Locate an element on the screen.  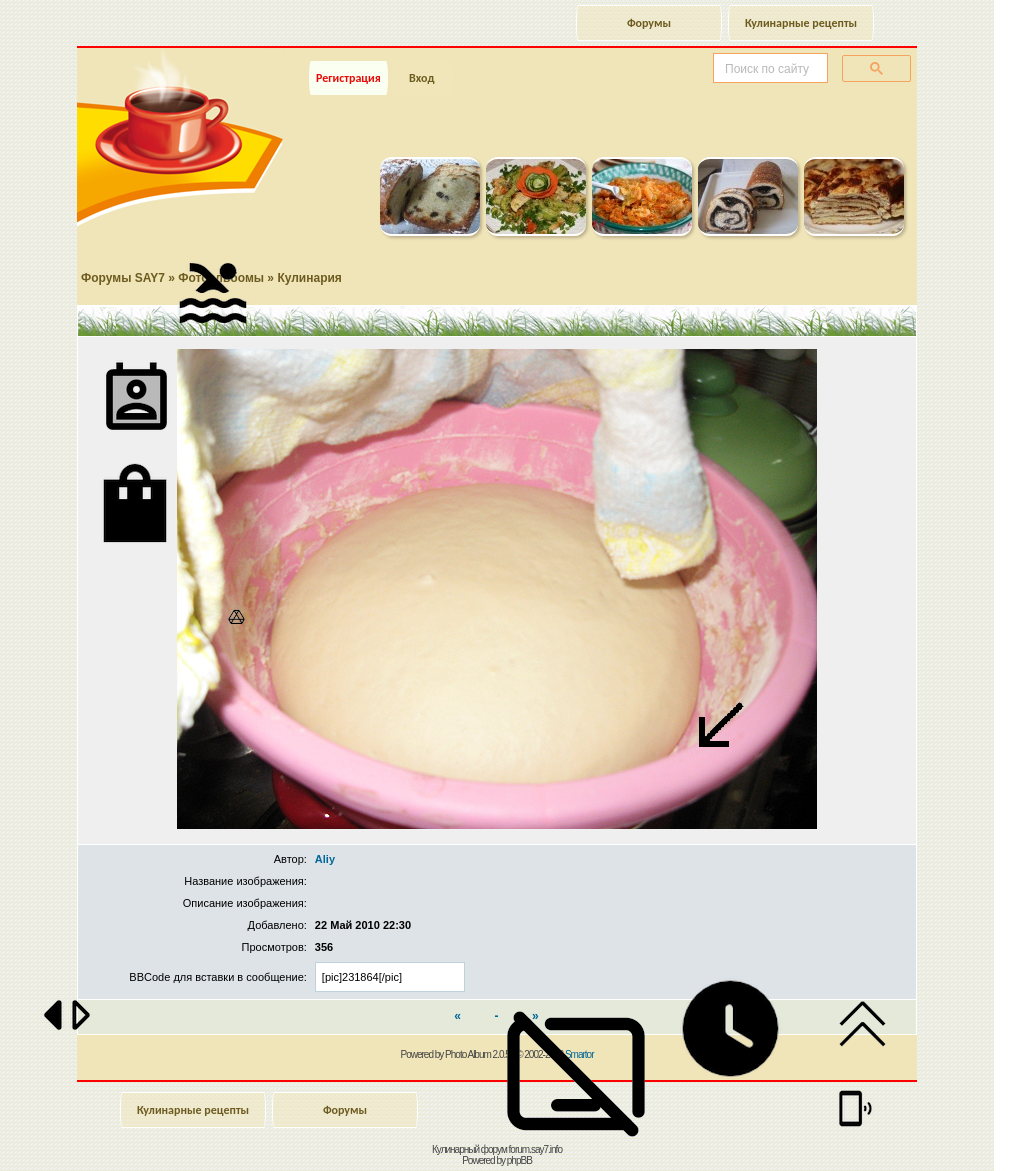
collapse code section above is located at coordinates (863, 1025).